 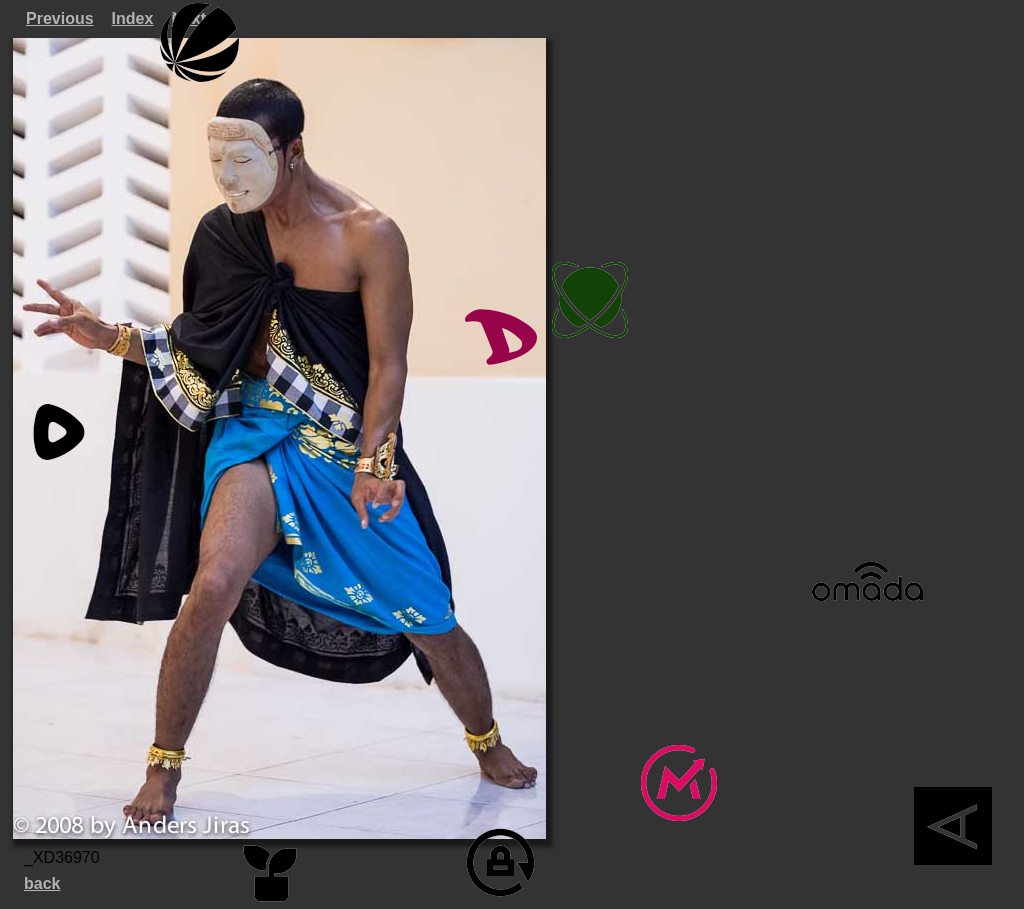 I want to click on open disroot platform services, so click(x=501, y=337).